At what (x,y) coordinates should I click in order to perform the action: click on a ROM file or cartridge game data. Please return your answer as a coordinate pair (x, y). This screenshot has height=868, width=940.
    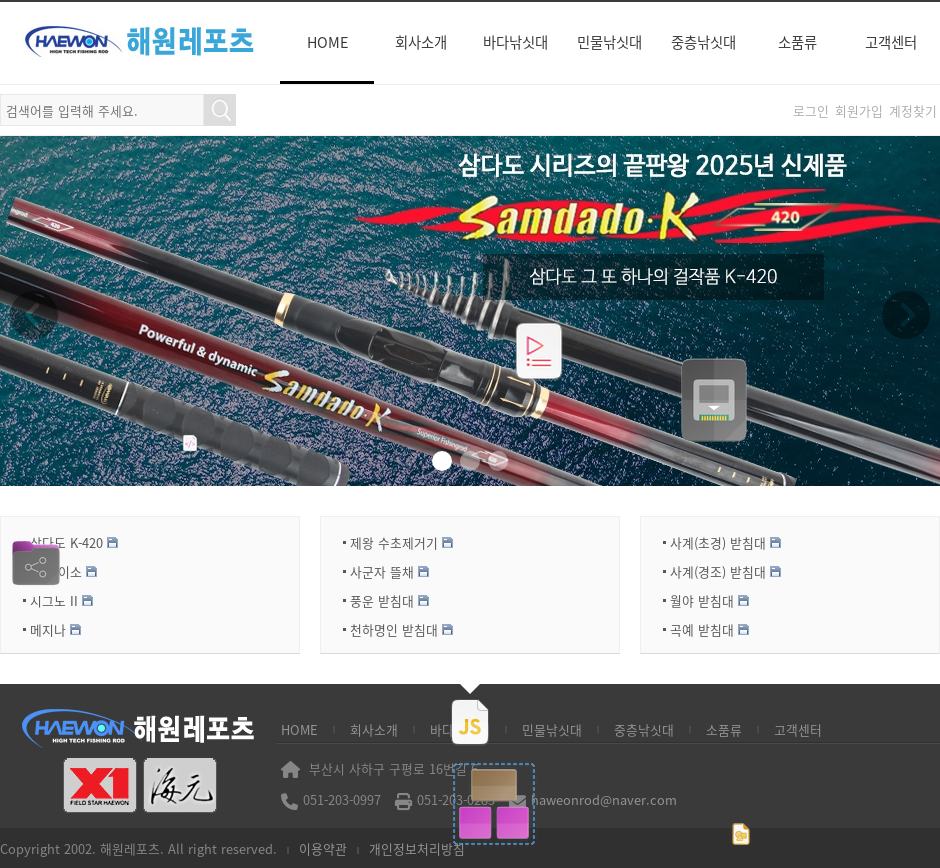
    Looking at the image, I should click on (714, 400).